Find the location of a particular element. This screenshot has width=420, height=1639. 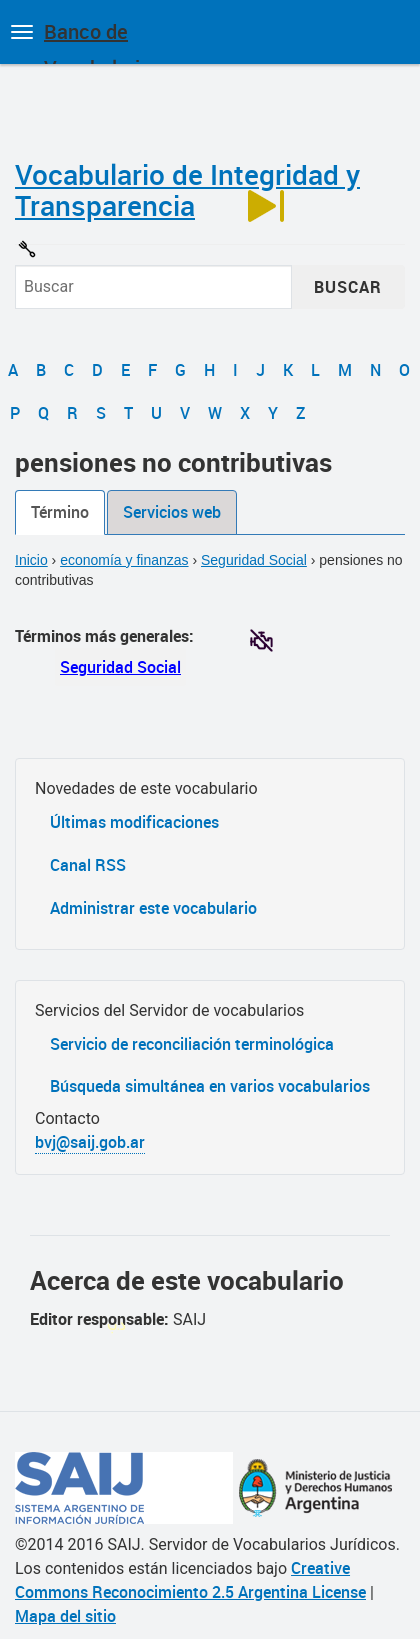

access grilling or barbecue tools is located at coordinates (27, 249).